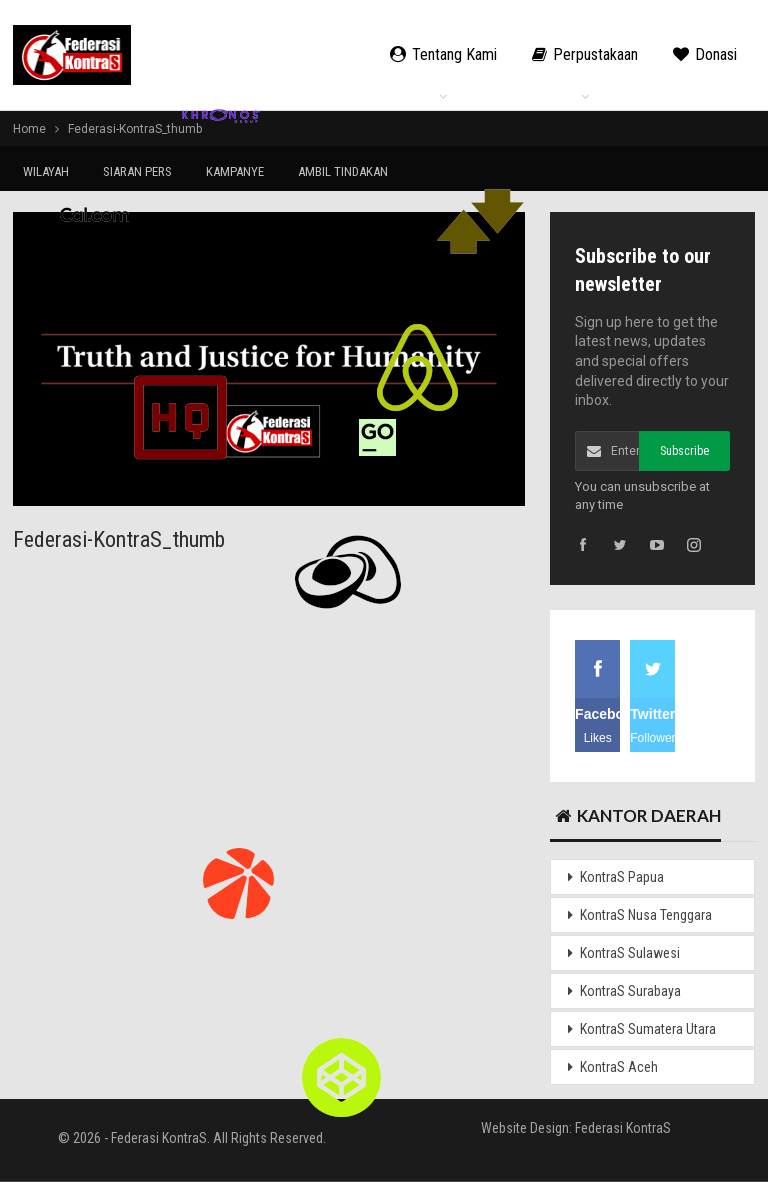  What do you see at coordinates (221, 116) in the screenshot?
I see `khronos group company logo` at bounding box center [221, 116].